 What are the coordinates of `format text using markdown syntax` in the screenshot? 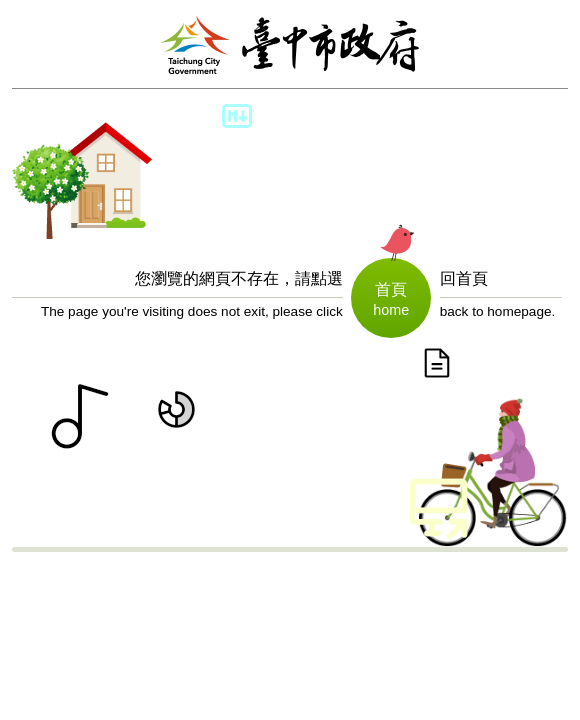 It's located at (237, 116).